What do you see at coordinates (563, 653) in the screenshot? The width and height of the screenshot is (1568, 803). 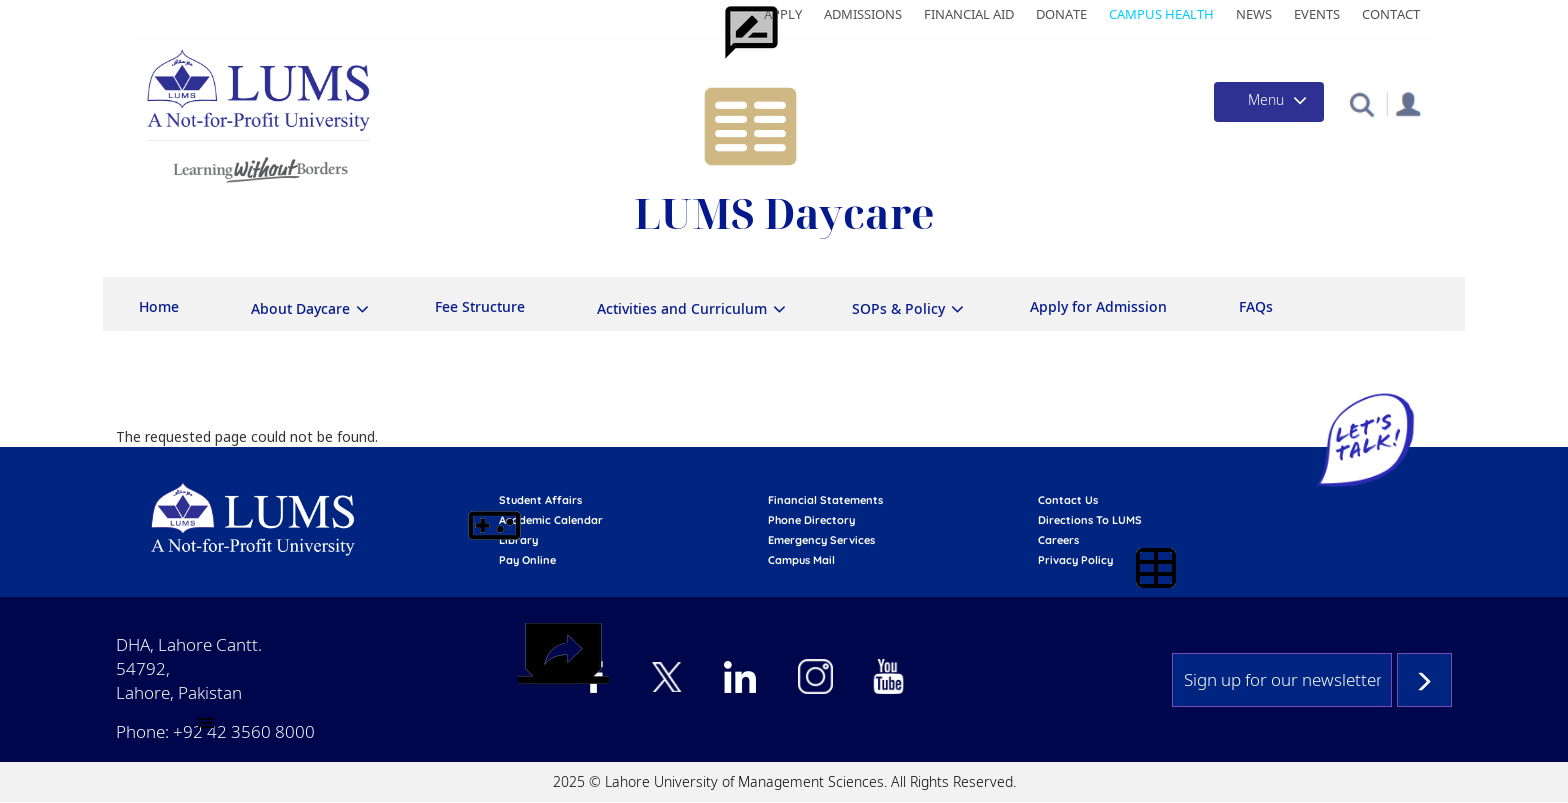 I see `start sharing your screen` at bounding box center [563, 653].